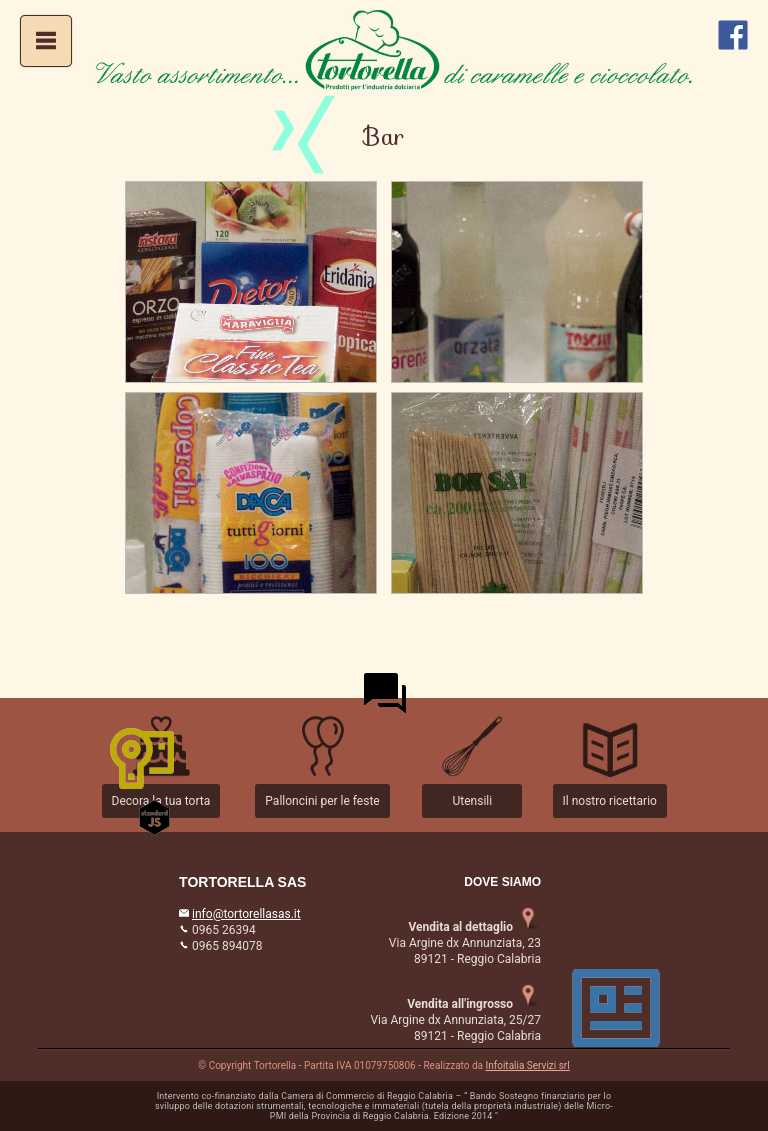 Image resolution: width=768 pixels, height=1131 pixels. Describe the element at coordinates (143, 758) in the screenshot. I see `DV camcorder or digital video camera` at that location.